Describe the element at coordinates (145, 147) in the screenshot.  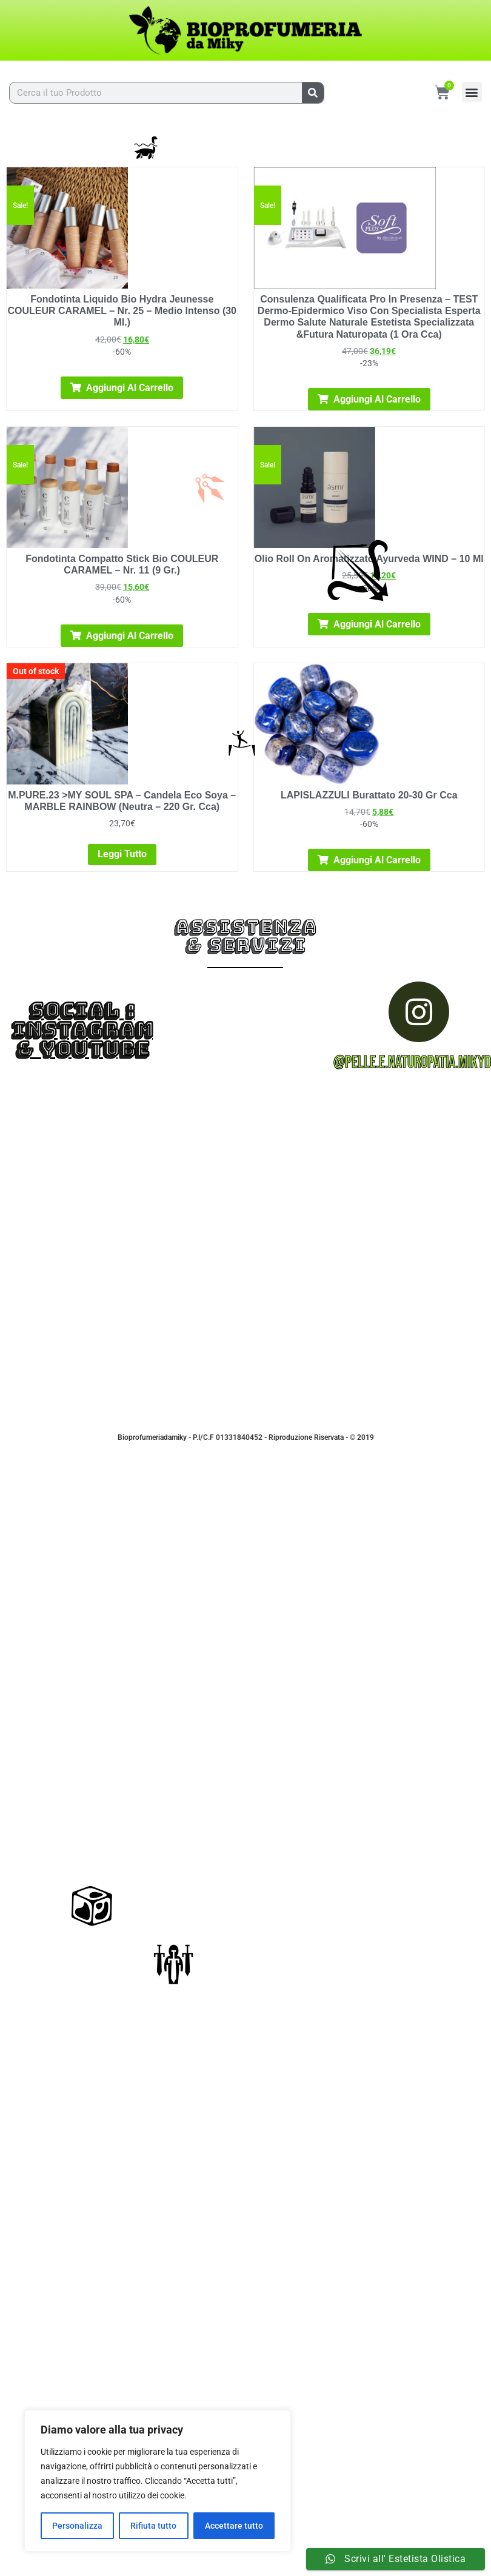
I see `select plesiosaurus character or dinosaur type` at that location.